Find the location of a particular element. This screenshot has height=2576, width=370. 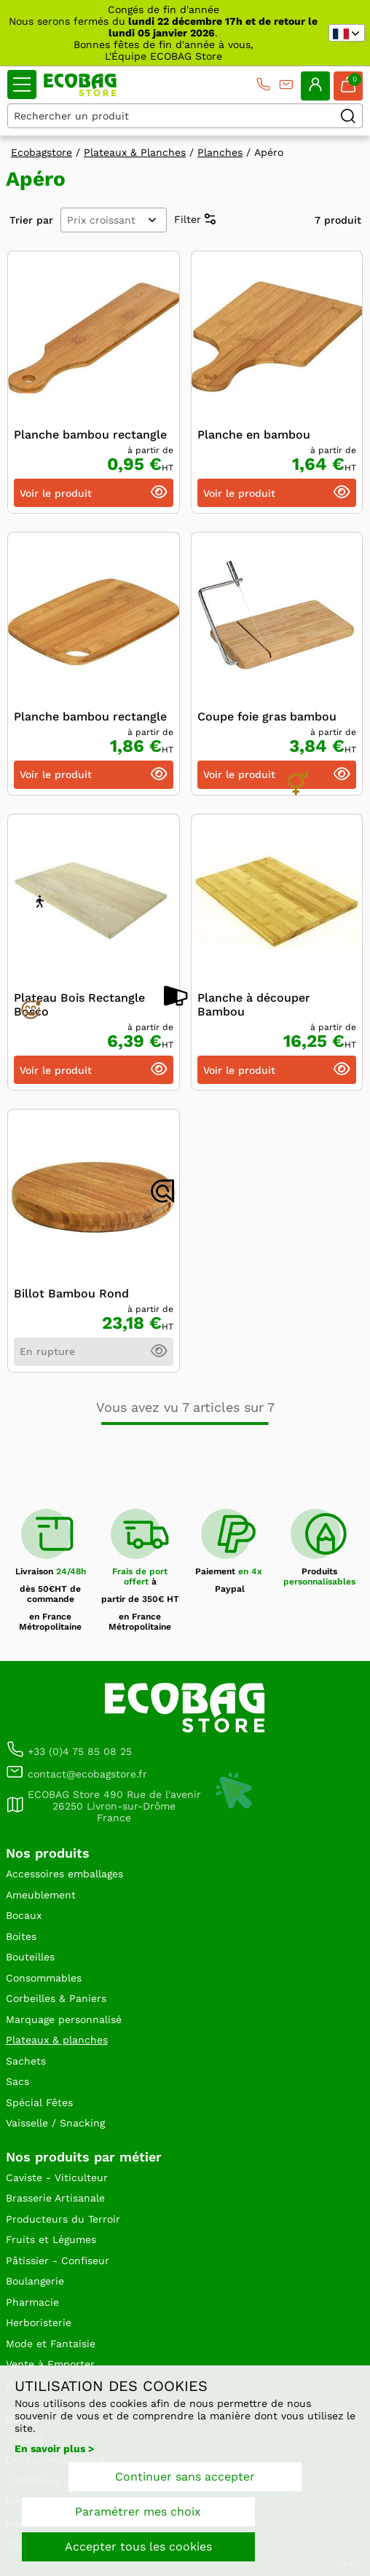

walking directions or pedestrian navigation mode is located at coordinates (39, 901).